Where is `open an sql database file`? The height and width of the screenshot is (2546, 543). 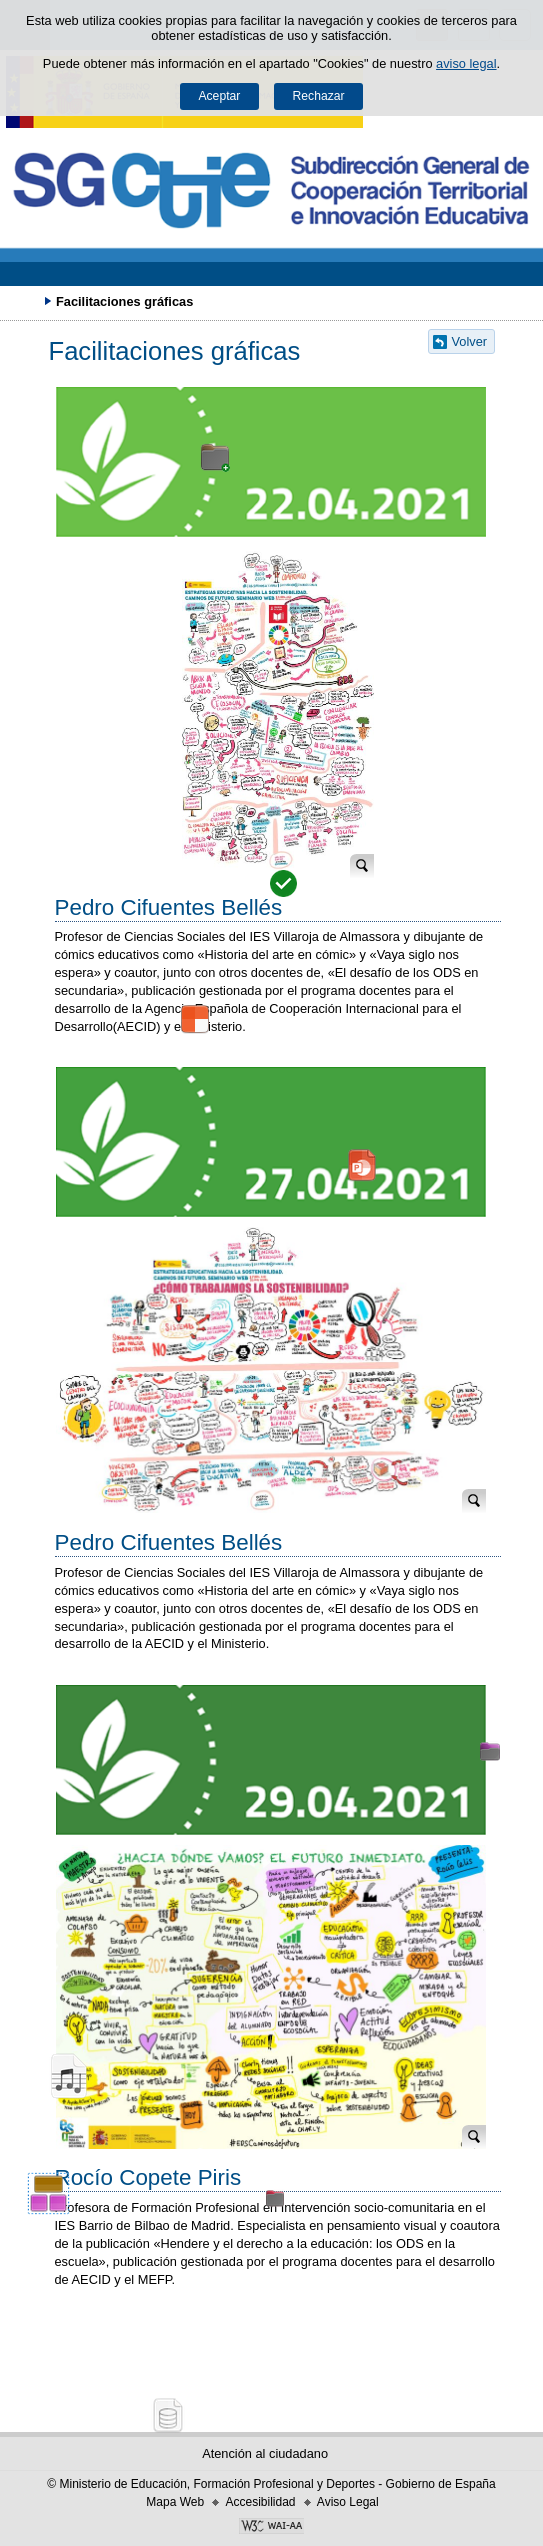
open an sql database file is located at coordinates (168, 2415).